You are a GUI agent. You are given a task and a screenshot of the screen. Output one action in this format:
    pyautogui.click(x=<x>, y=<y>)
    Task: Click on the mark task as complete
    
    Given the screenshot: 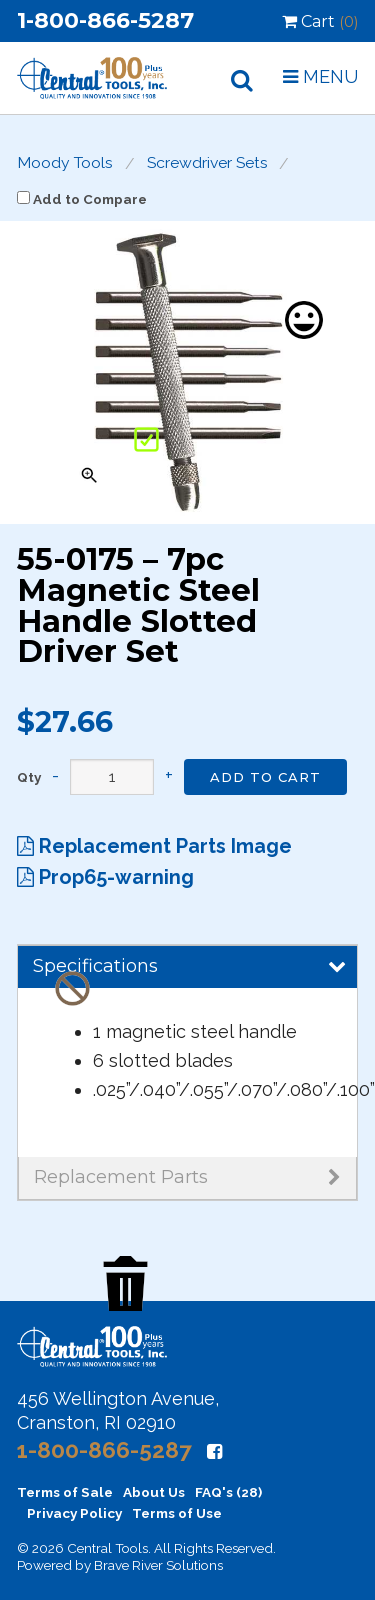 What is the action you would take?
    pyautogui.click(x=146, y=439)
    